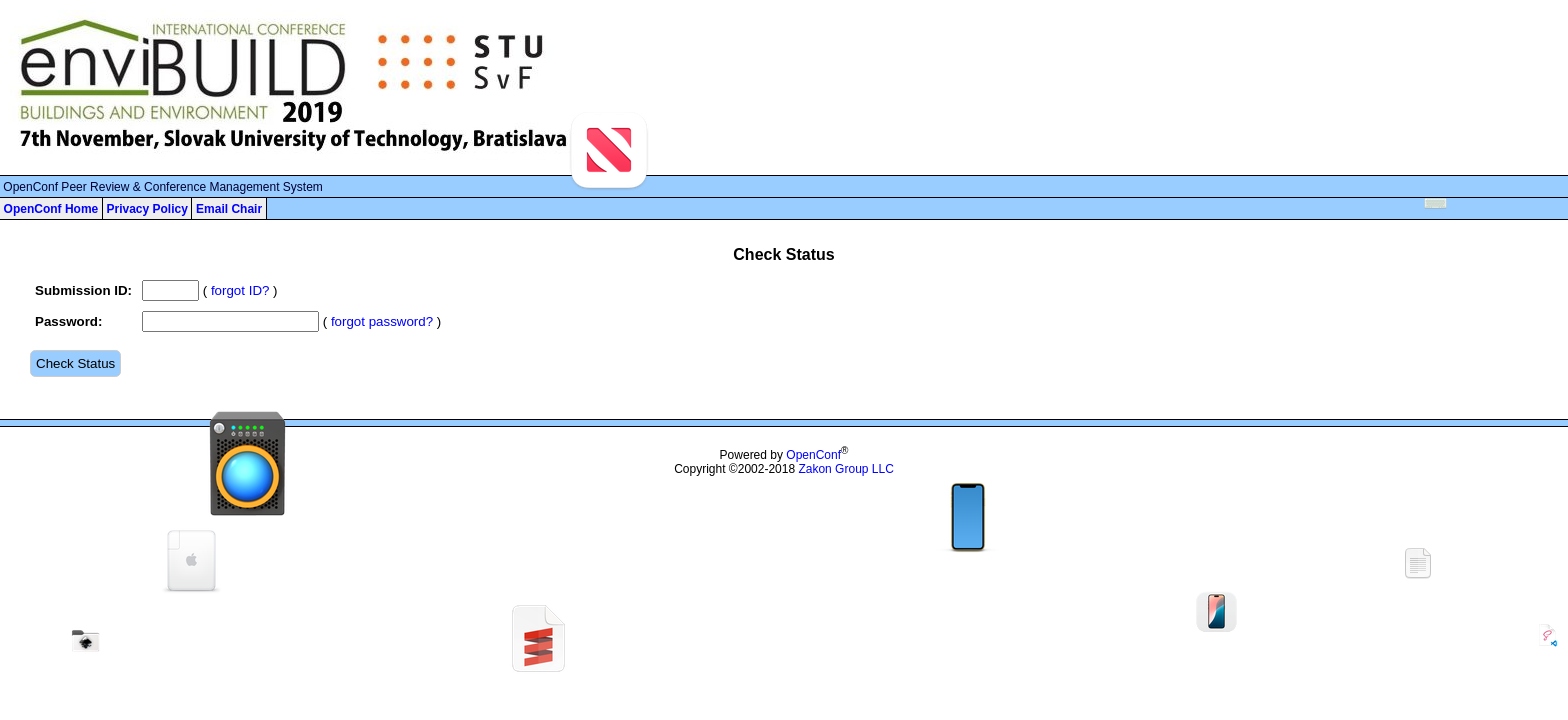  I want to click on open inkscape project files folder, so click(85, 641).